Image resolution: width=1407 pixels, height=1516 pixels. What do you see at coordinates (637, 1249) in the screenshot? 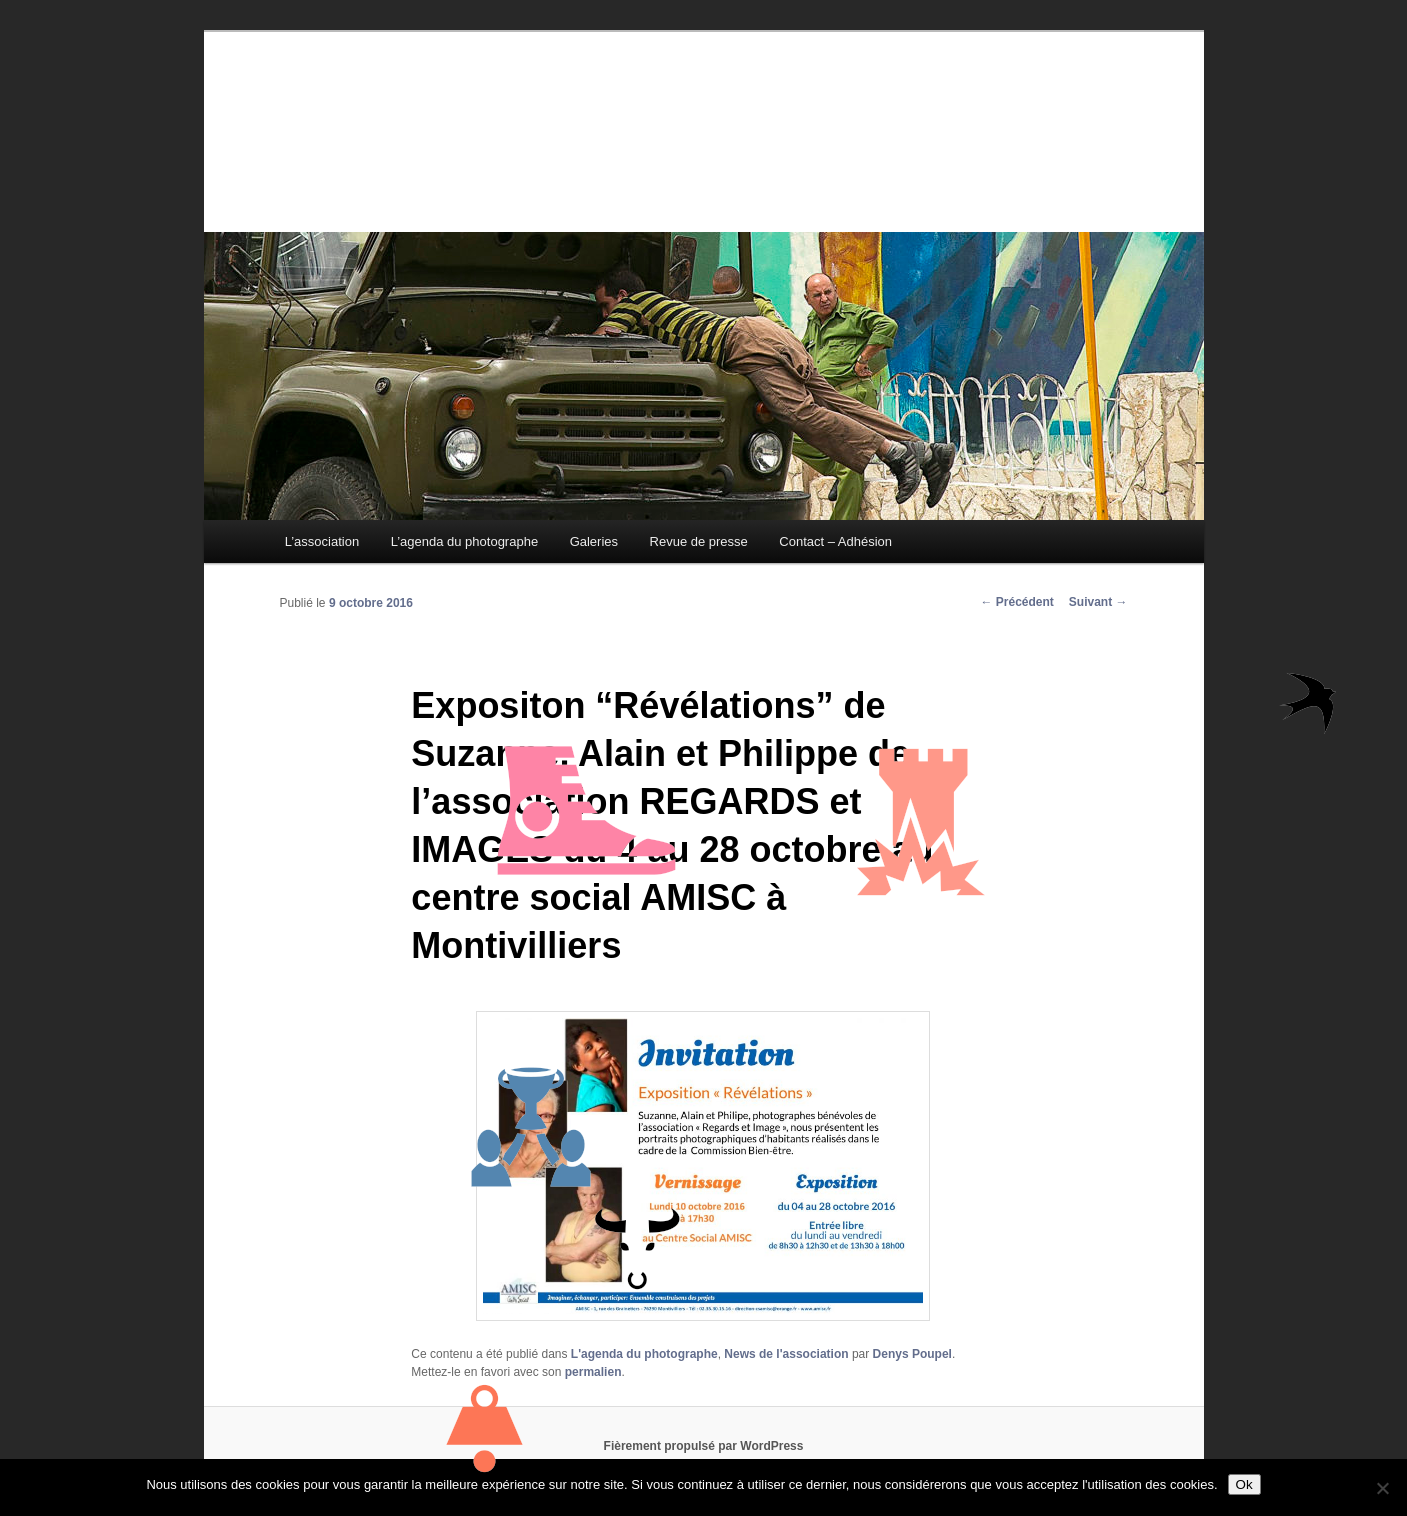
I see `represents a bull or taurus zodiac sign` at bounding box center [637, 1249].